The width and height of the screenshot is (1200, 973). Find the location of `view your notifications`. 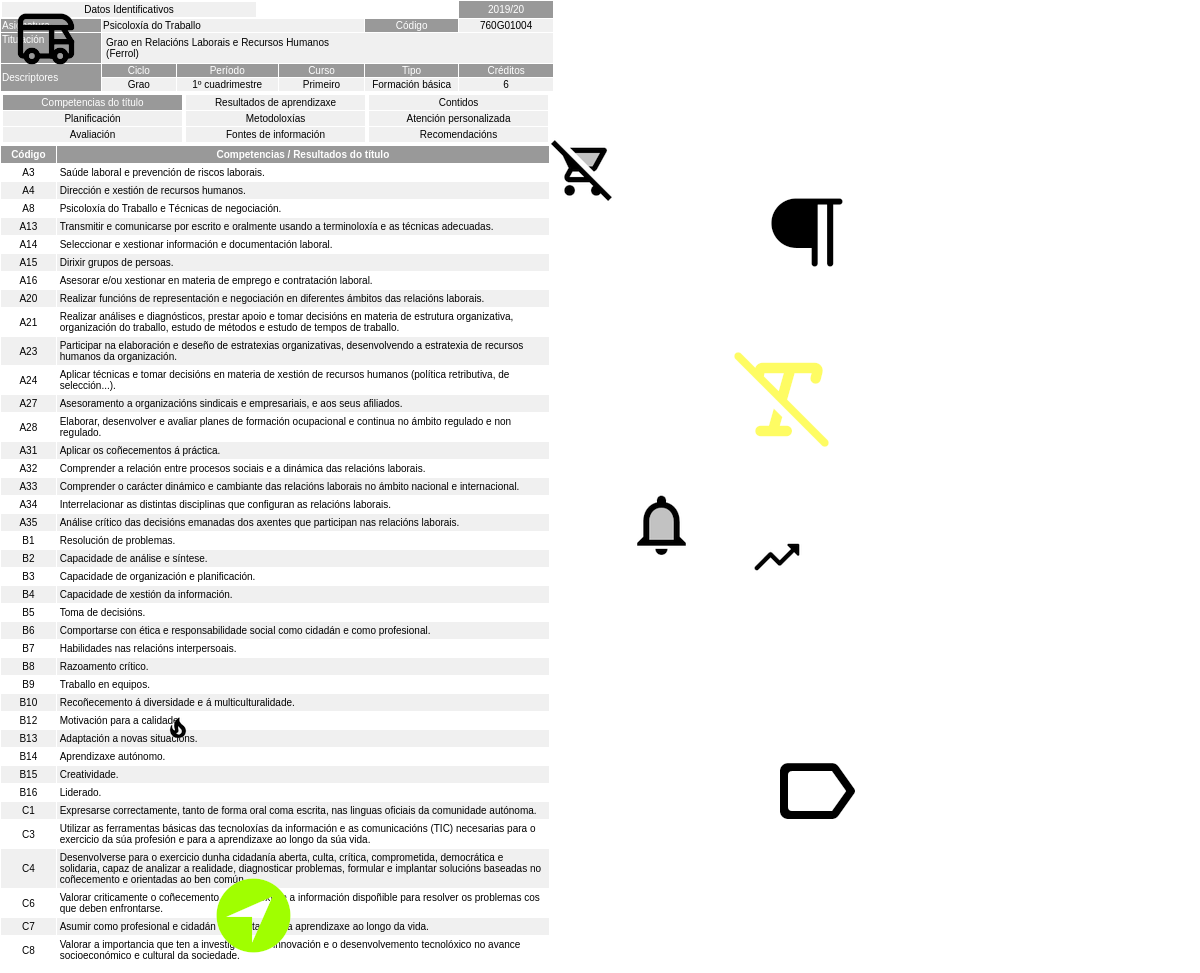

view your notifications is located at coordinates (661, 524).